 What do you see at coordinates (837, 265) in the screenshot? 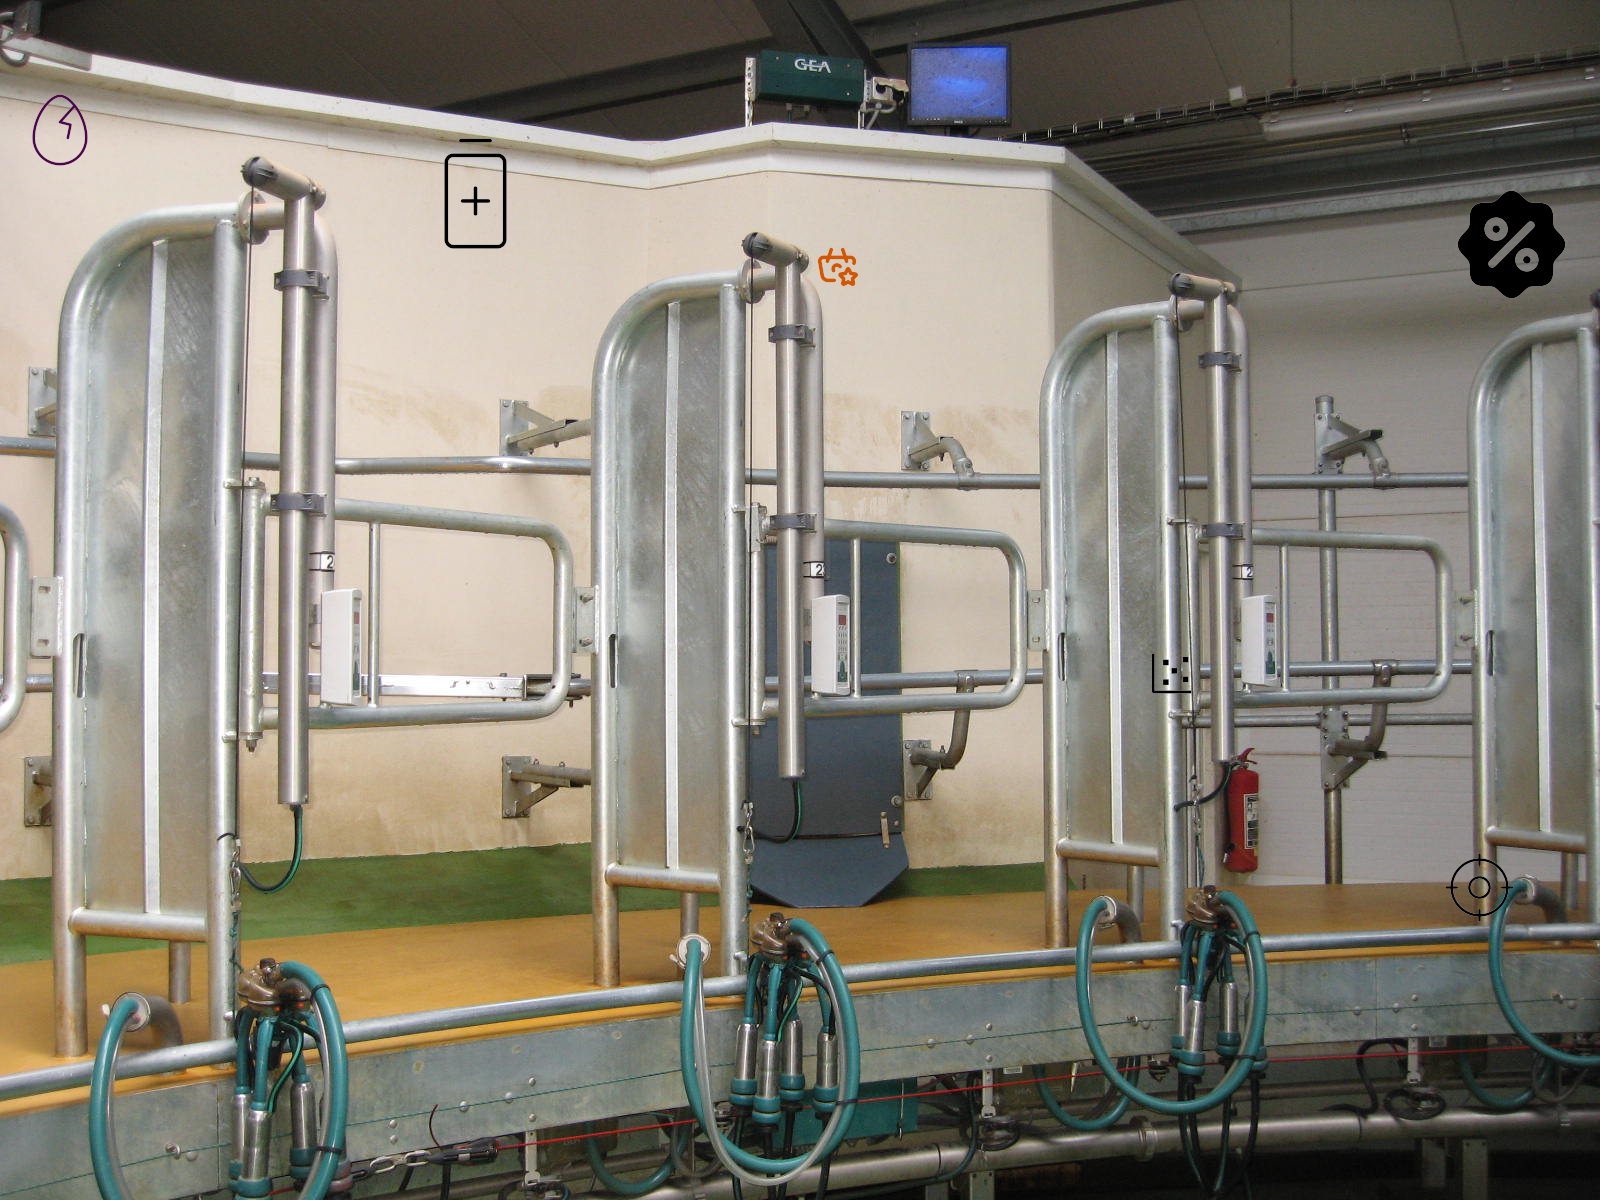
I see `add item to favorites from cart` at bounding box center [837, 265].